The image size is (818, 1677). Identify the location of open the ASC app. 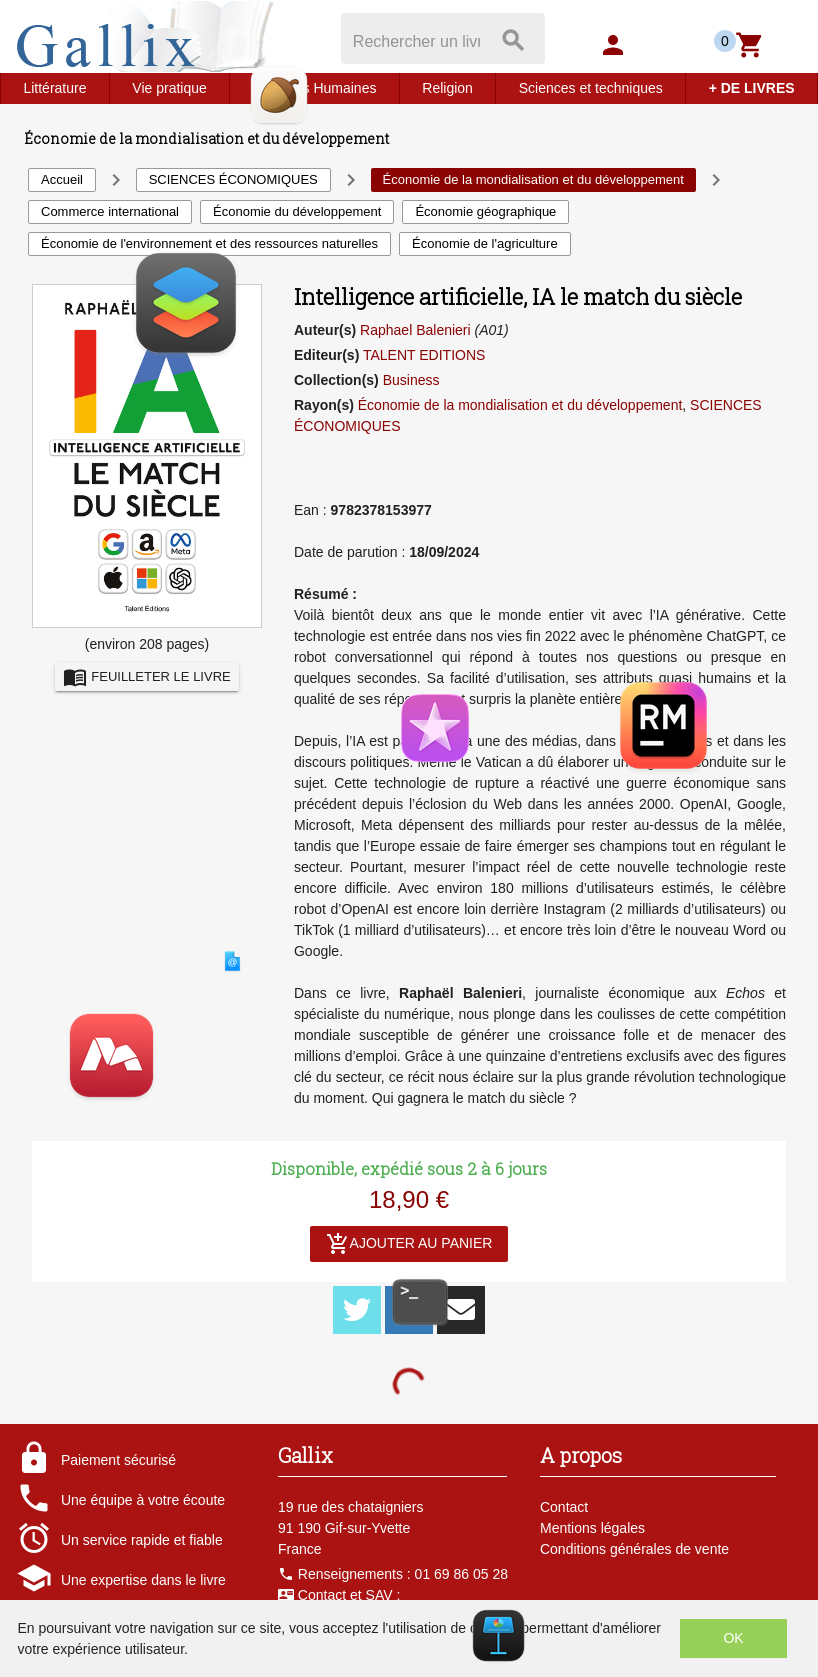
(186, 303).